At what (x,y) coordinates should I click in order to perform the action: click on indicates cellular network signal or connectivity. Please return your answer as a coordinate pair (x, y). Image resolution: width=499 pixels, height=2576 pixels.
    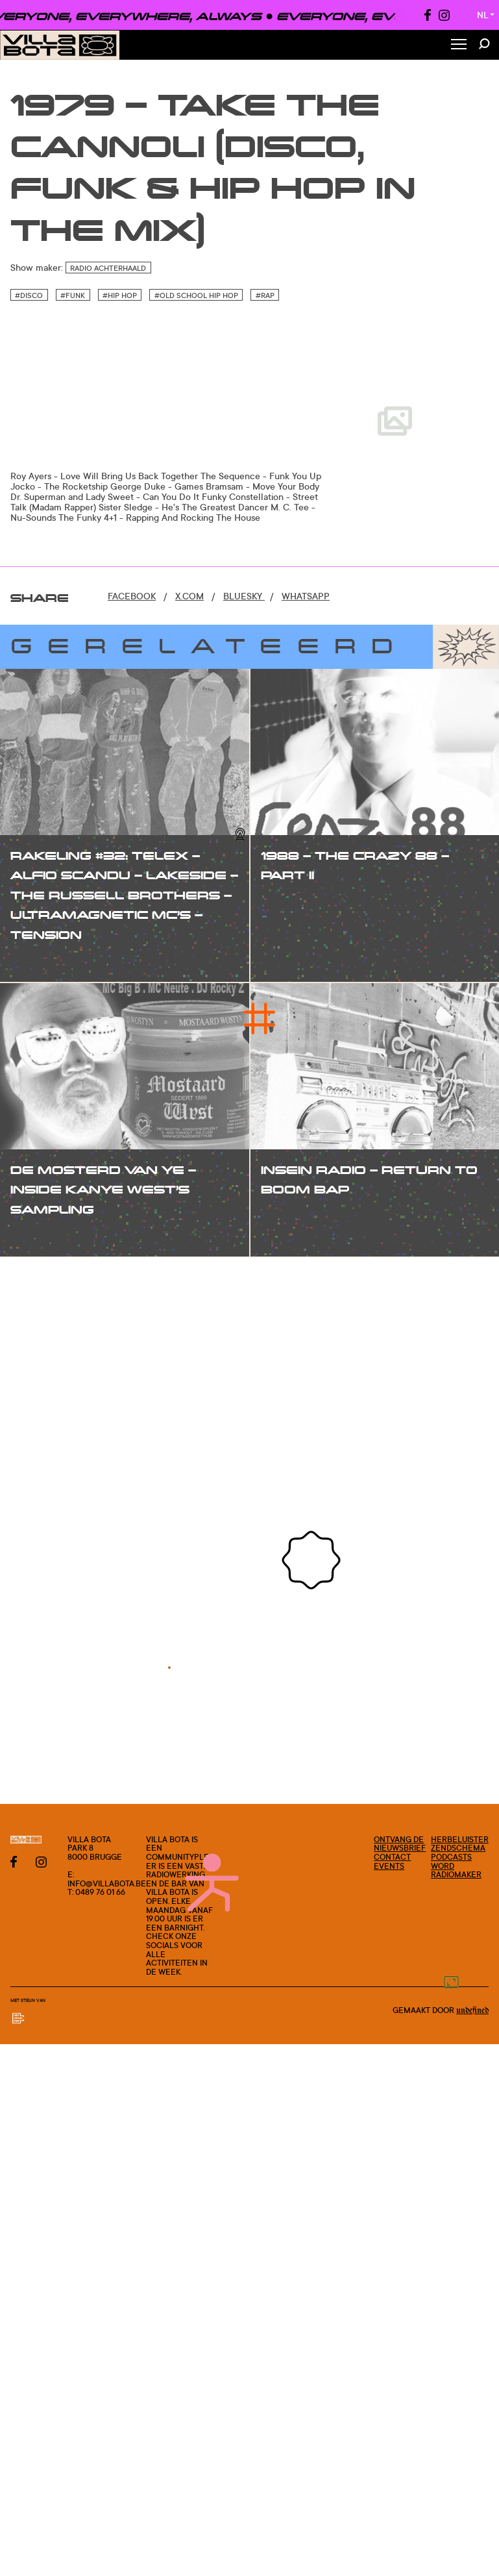
    Looking at the image, I should click on (240, 835).